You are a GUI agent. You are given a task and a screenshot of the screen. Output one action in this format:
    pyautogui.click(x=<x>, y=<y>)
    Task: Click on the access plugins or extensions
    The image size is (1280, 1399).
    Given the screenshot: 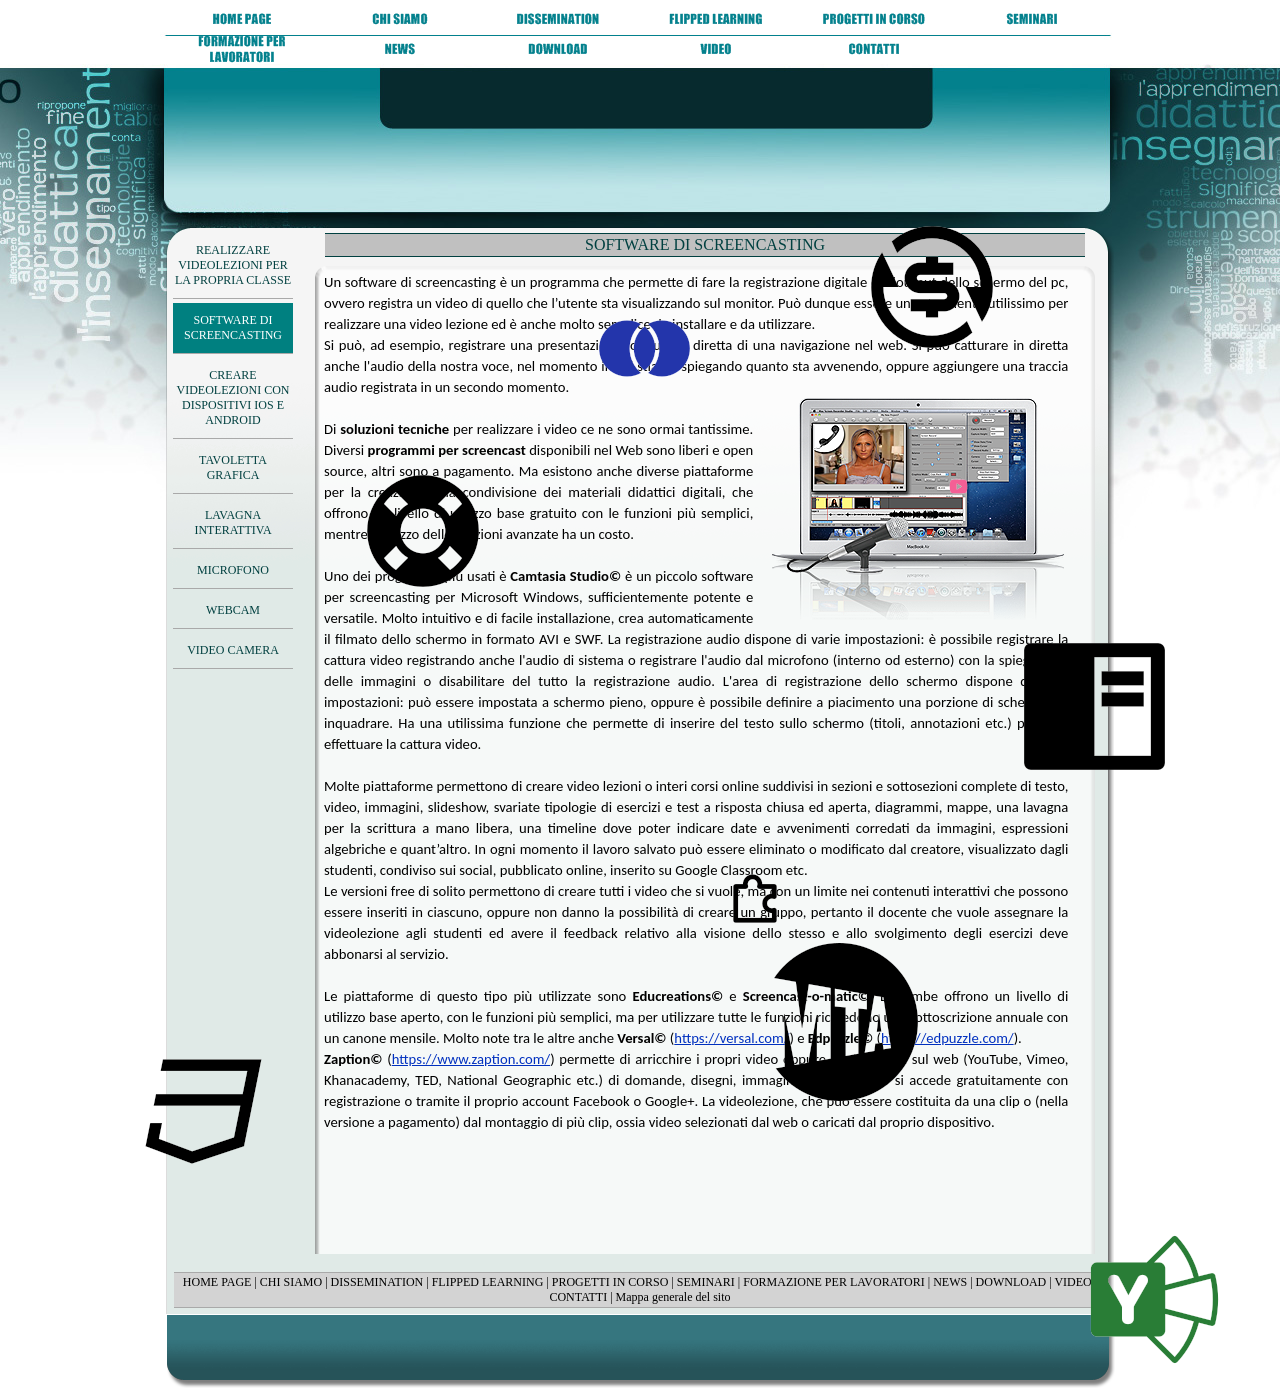 What is the action you would take?
    pyautogui.click(x=755, y=901)
    